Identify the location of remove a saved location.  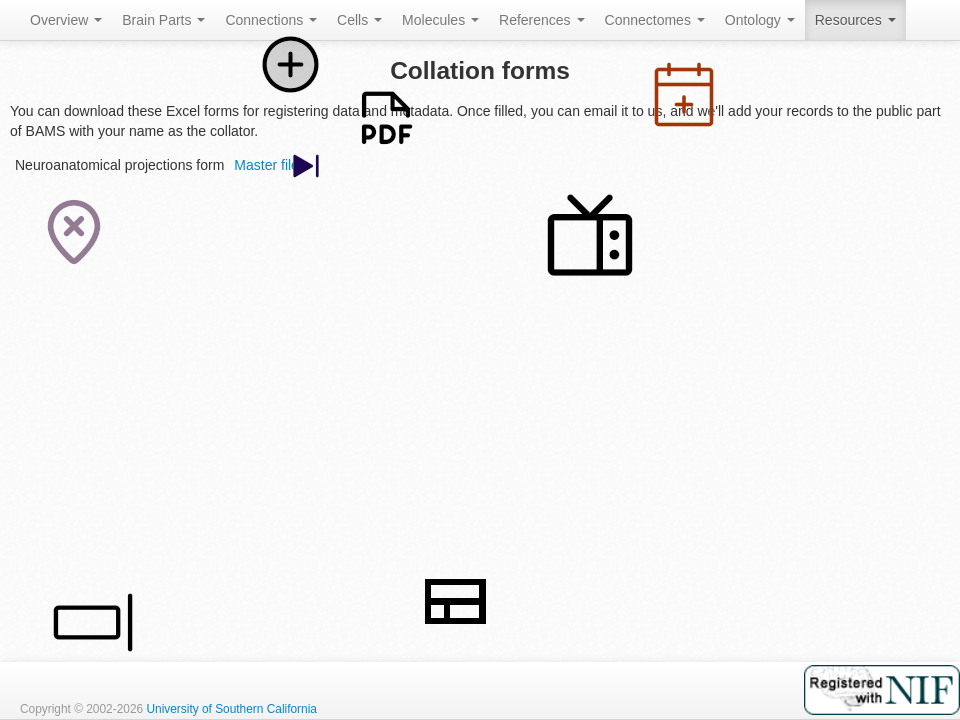
(74, 232).